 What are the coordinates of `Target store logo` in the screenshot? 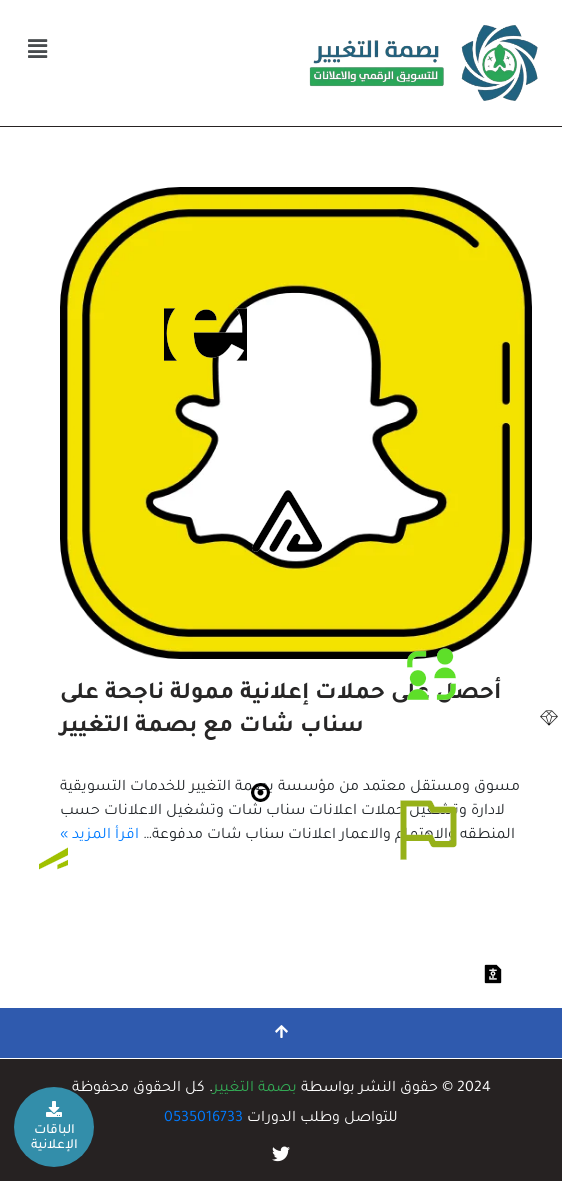 It's located at (260, 792).